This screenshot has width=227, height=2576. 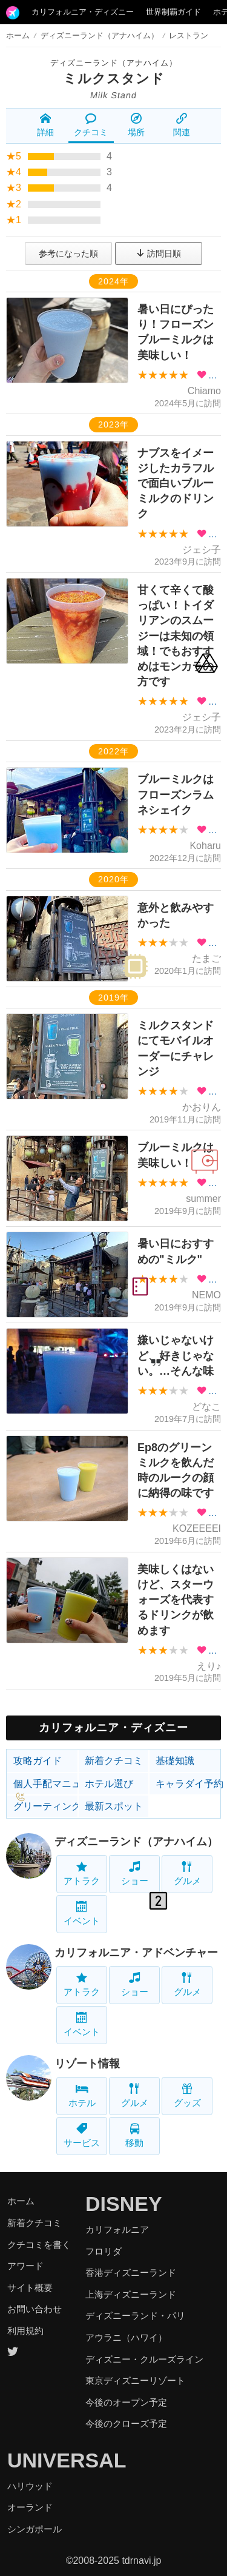 I want to click on view hardware or processor information, so click(x=135, y=966).